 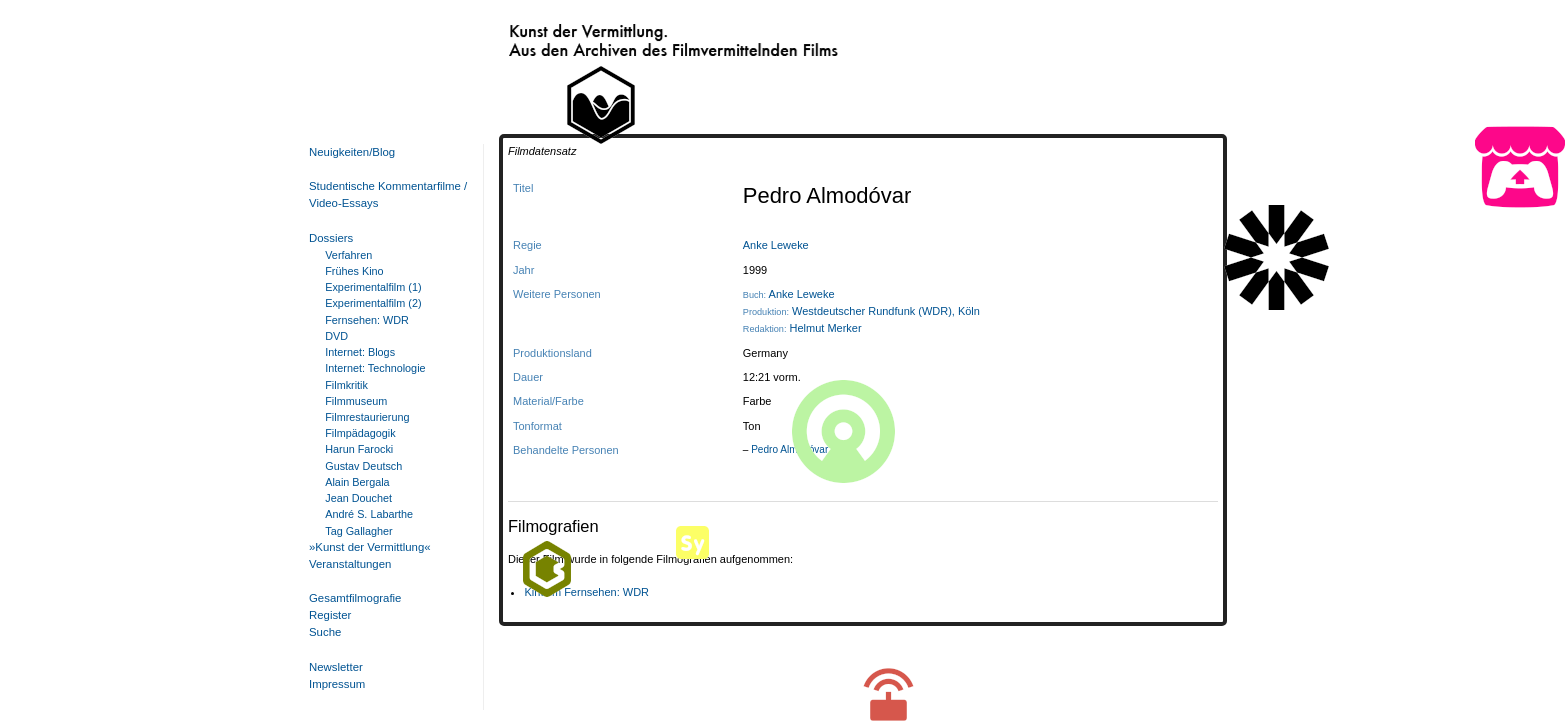 What do you see at coordinates (692, 542) in the screenshot?
I see `open symbolab math solver app` at bounding box center [692, 542].